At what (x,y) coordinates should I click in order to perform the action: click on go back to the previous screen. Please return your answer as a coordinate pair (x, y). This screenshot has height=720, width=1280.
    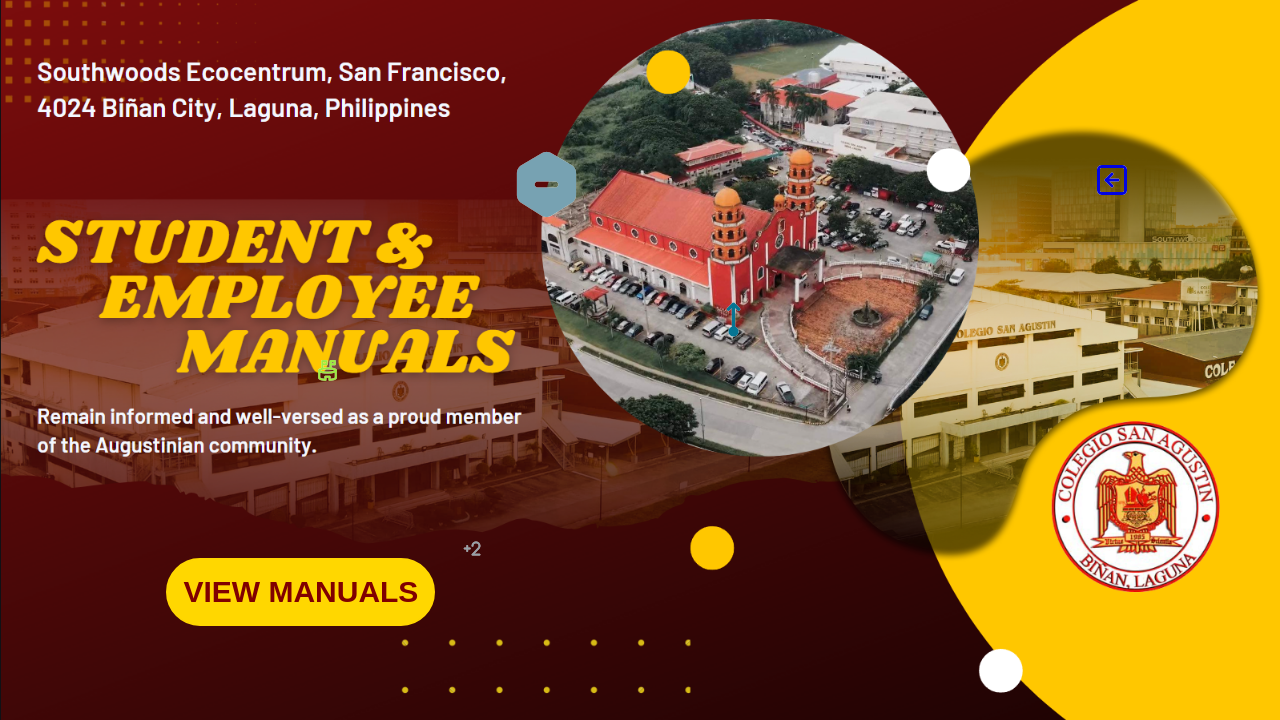
    Looking at the image, I should click on (1112, 180).